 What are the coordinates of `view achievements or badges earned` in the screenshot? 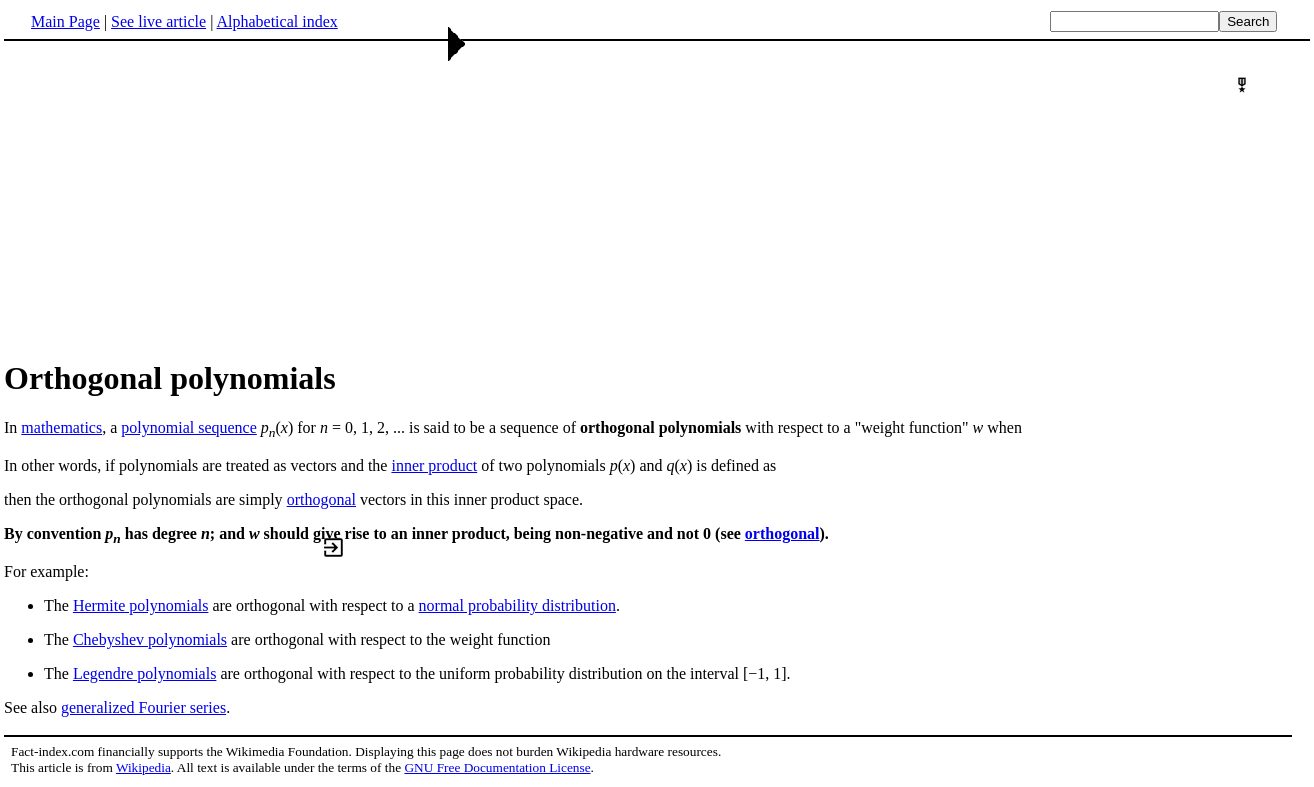 It's located at (1242, 85).